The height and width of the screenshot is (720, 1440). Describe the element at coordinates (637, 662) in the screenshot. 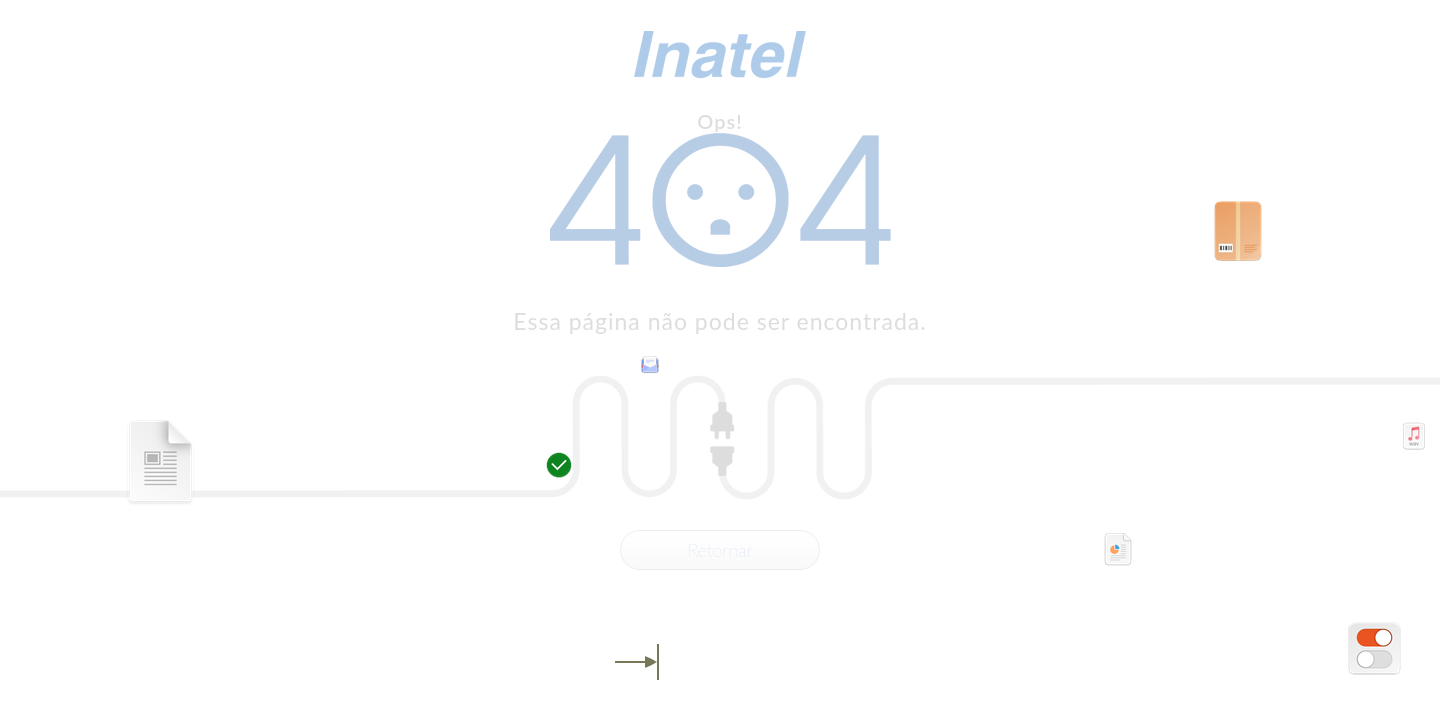

I see `jump to the last item in a list` at that location.